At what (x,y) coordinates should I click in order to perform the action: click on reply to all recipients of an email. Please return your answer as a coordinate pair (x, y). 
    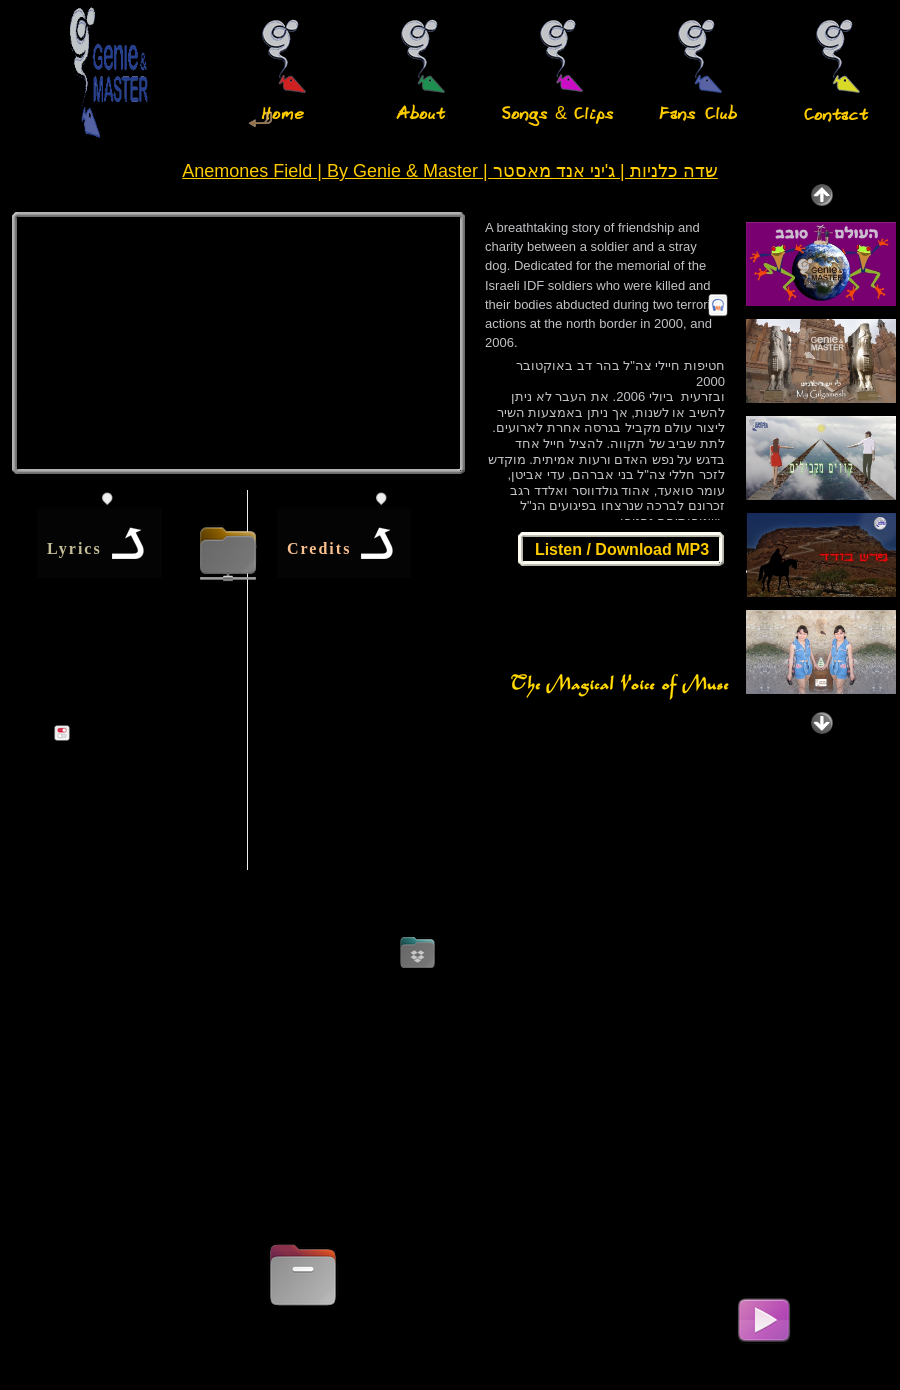
    Looking at the image, I should click on (260, 118).